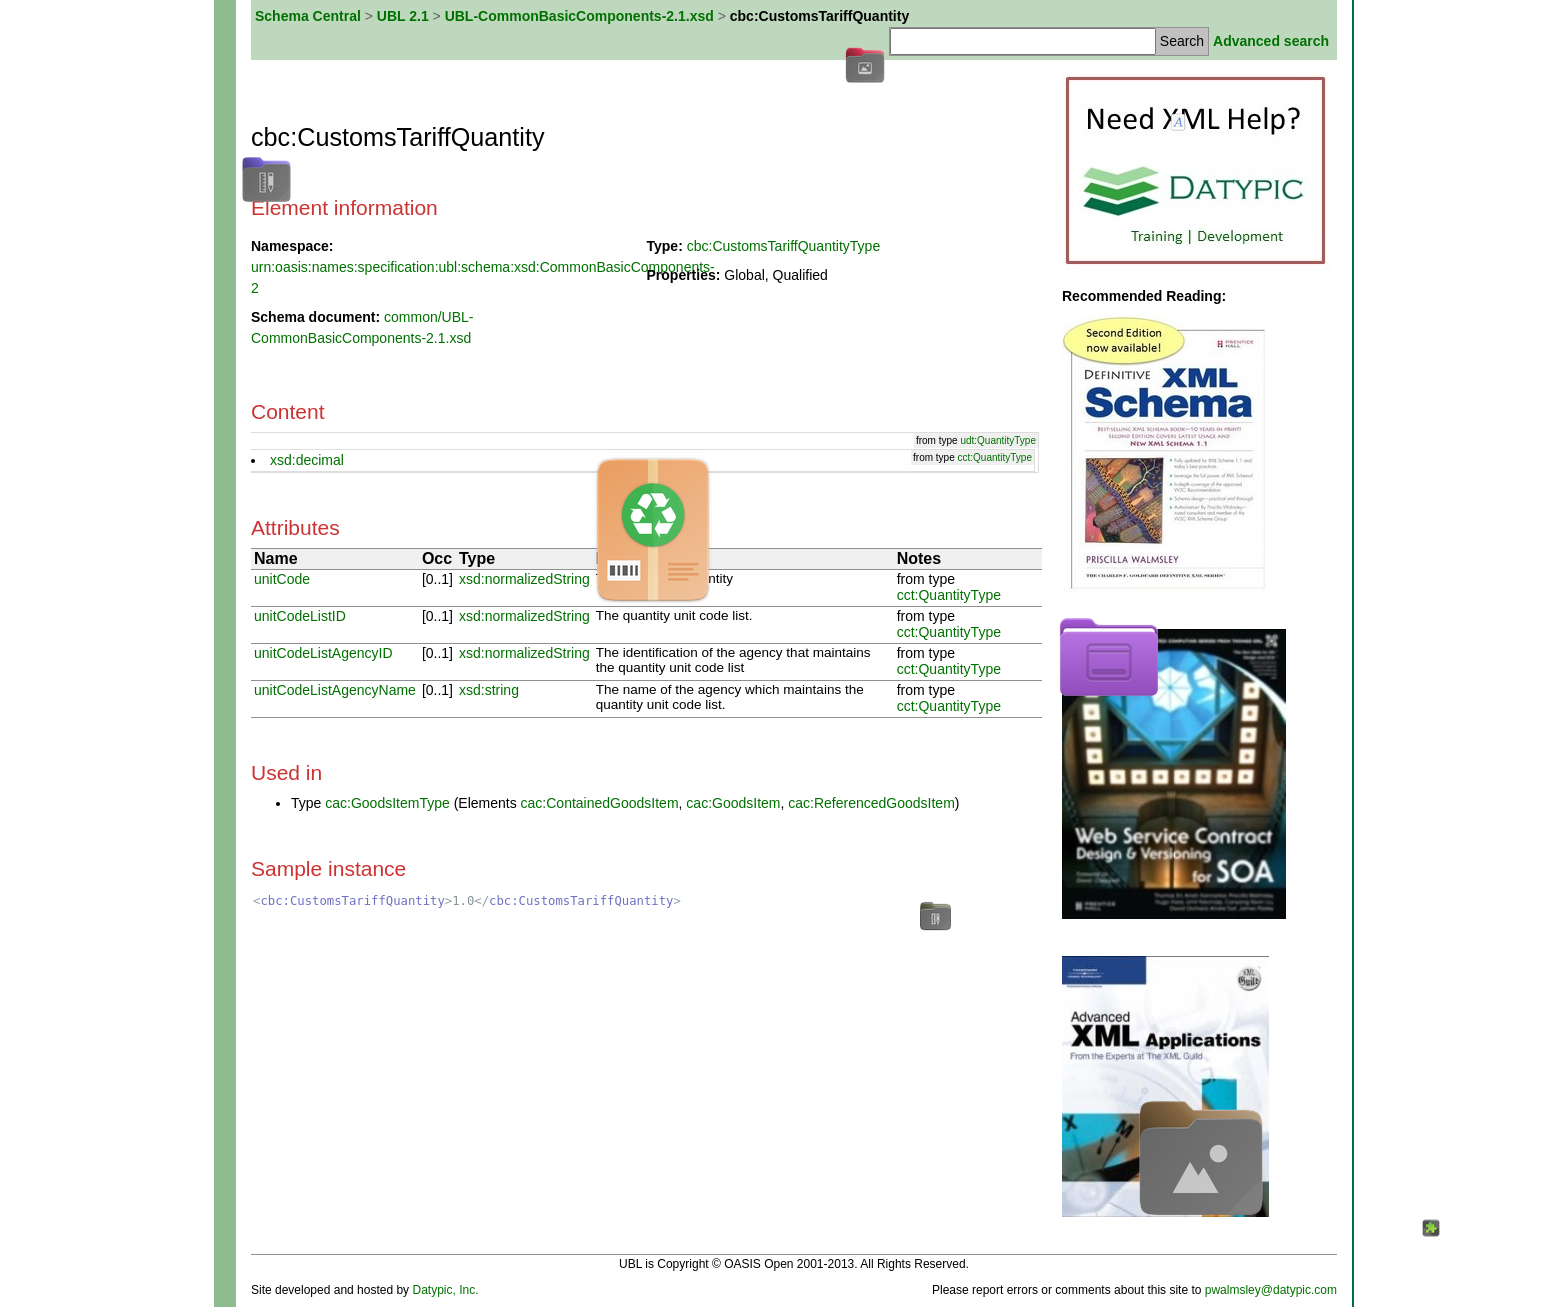 The width and height of the screenshot is (1568, 1307). What do you see at coordinates (266, 179) in the screenshot?
I see `open templates folder` at bounding box center [266, 179].